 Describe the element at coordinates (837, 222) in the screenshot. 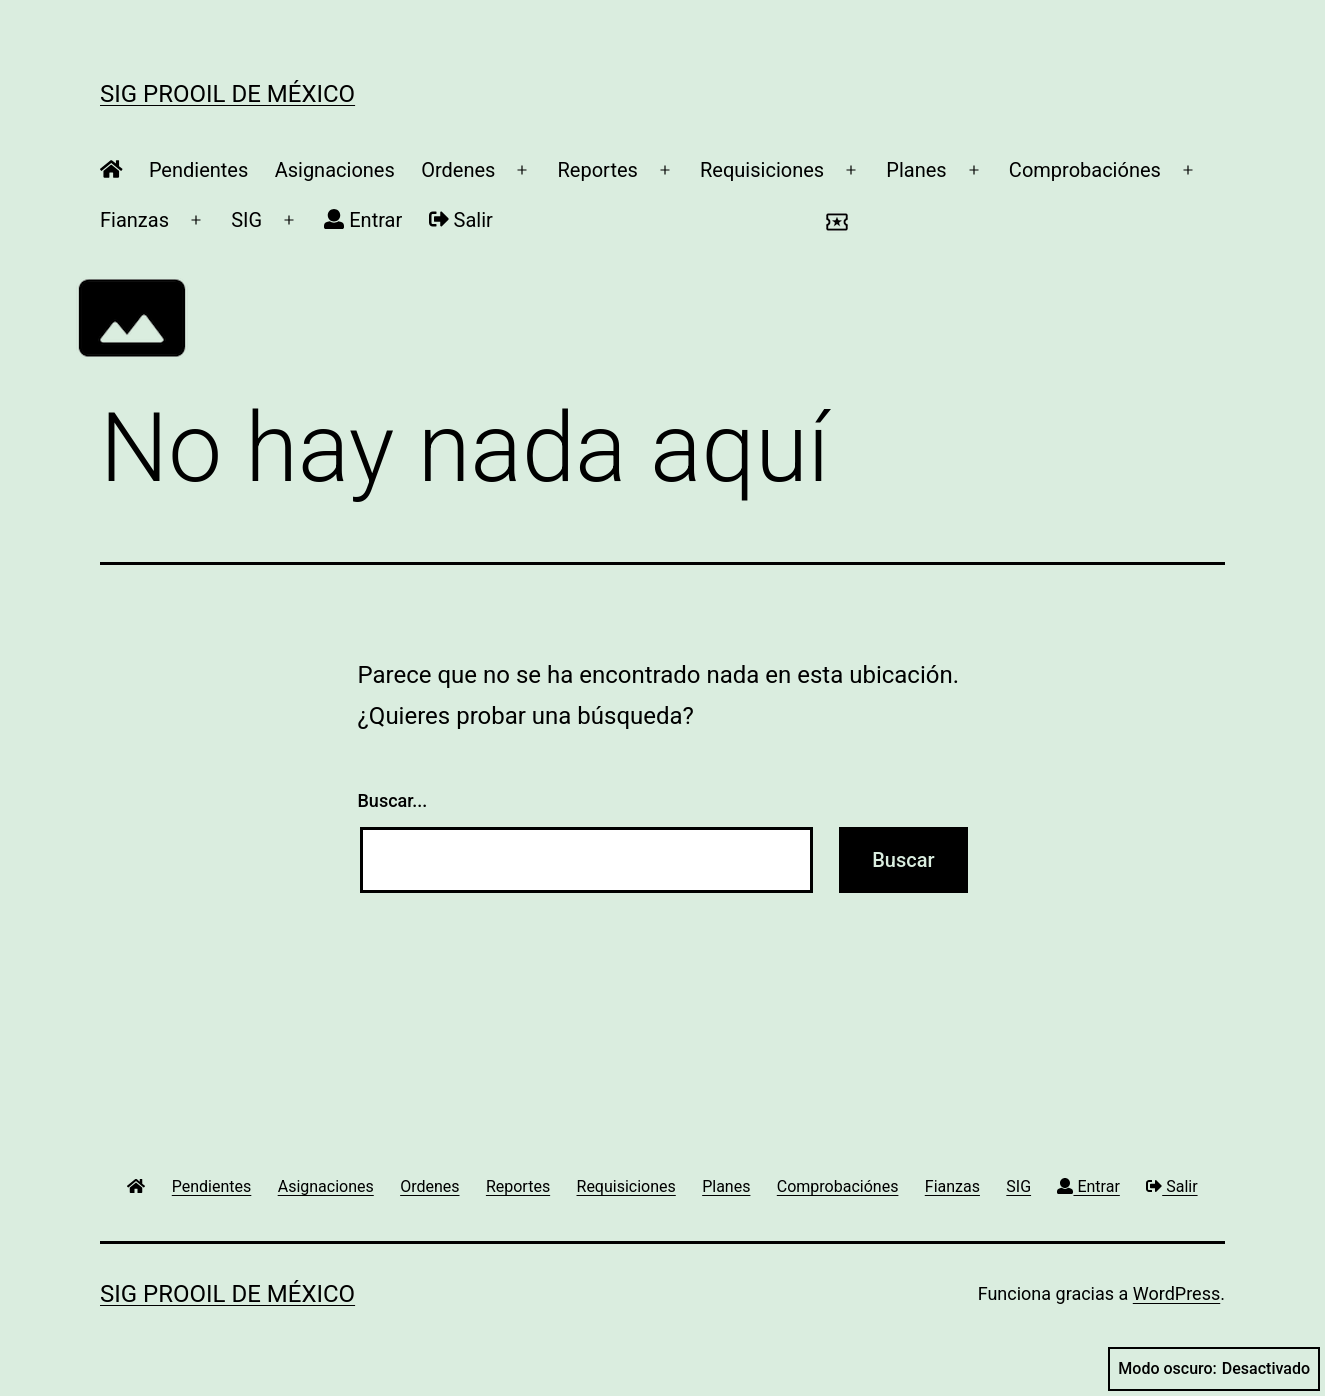

I see `view local events or entertainment` at that location.